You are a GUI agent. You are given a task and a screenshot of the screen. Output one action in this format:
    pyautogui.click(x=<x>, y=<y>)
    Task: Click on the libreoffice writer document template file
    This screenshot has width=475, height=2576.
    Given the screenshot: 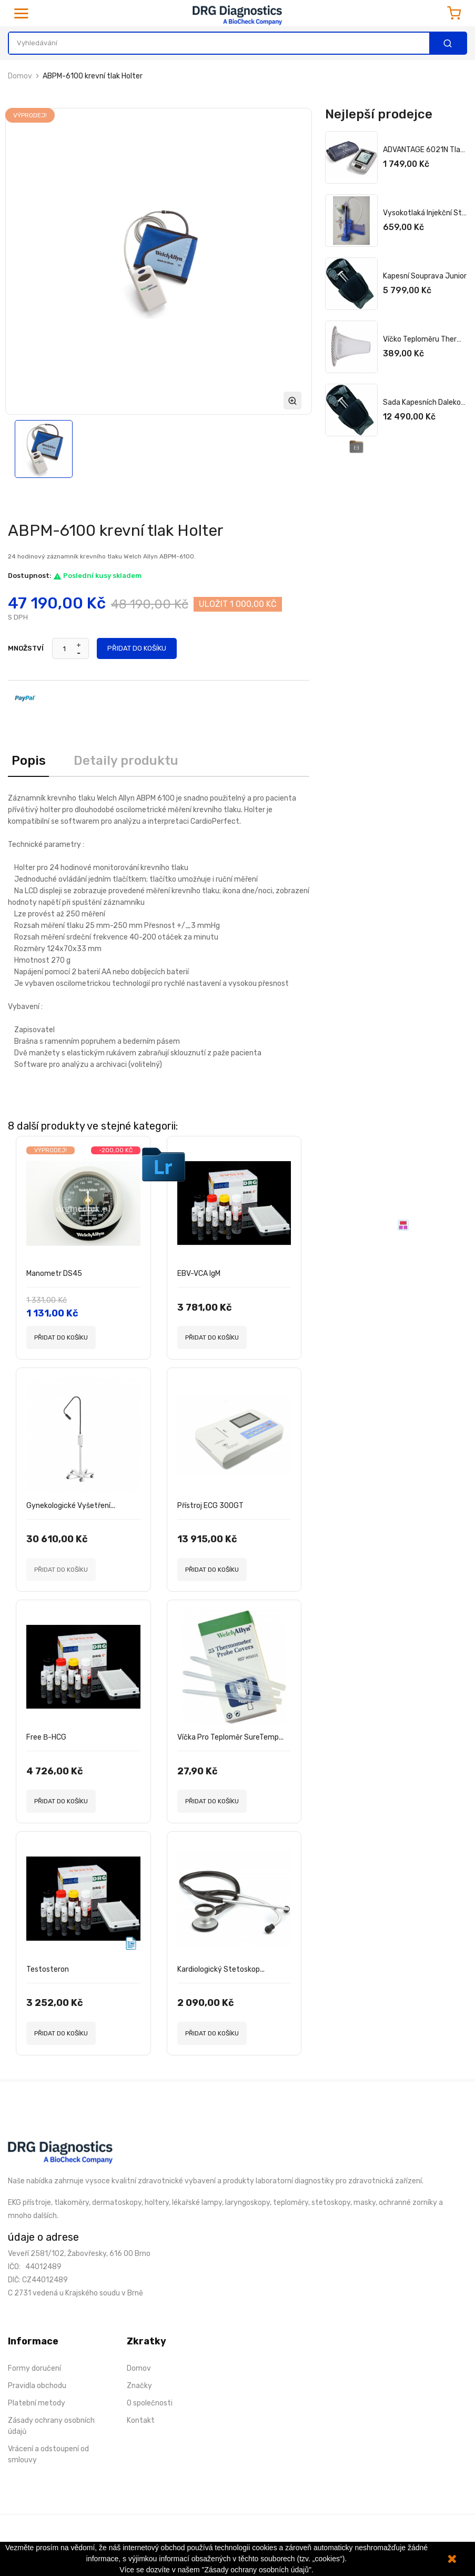 What is the action you would take?
    pyautogui.click(x=131, y=1943)
    